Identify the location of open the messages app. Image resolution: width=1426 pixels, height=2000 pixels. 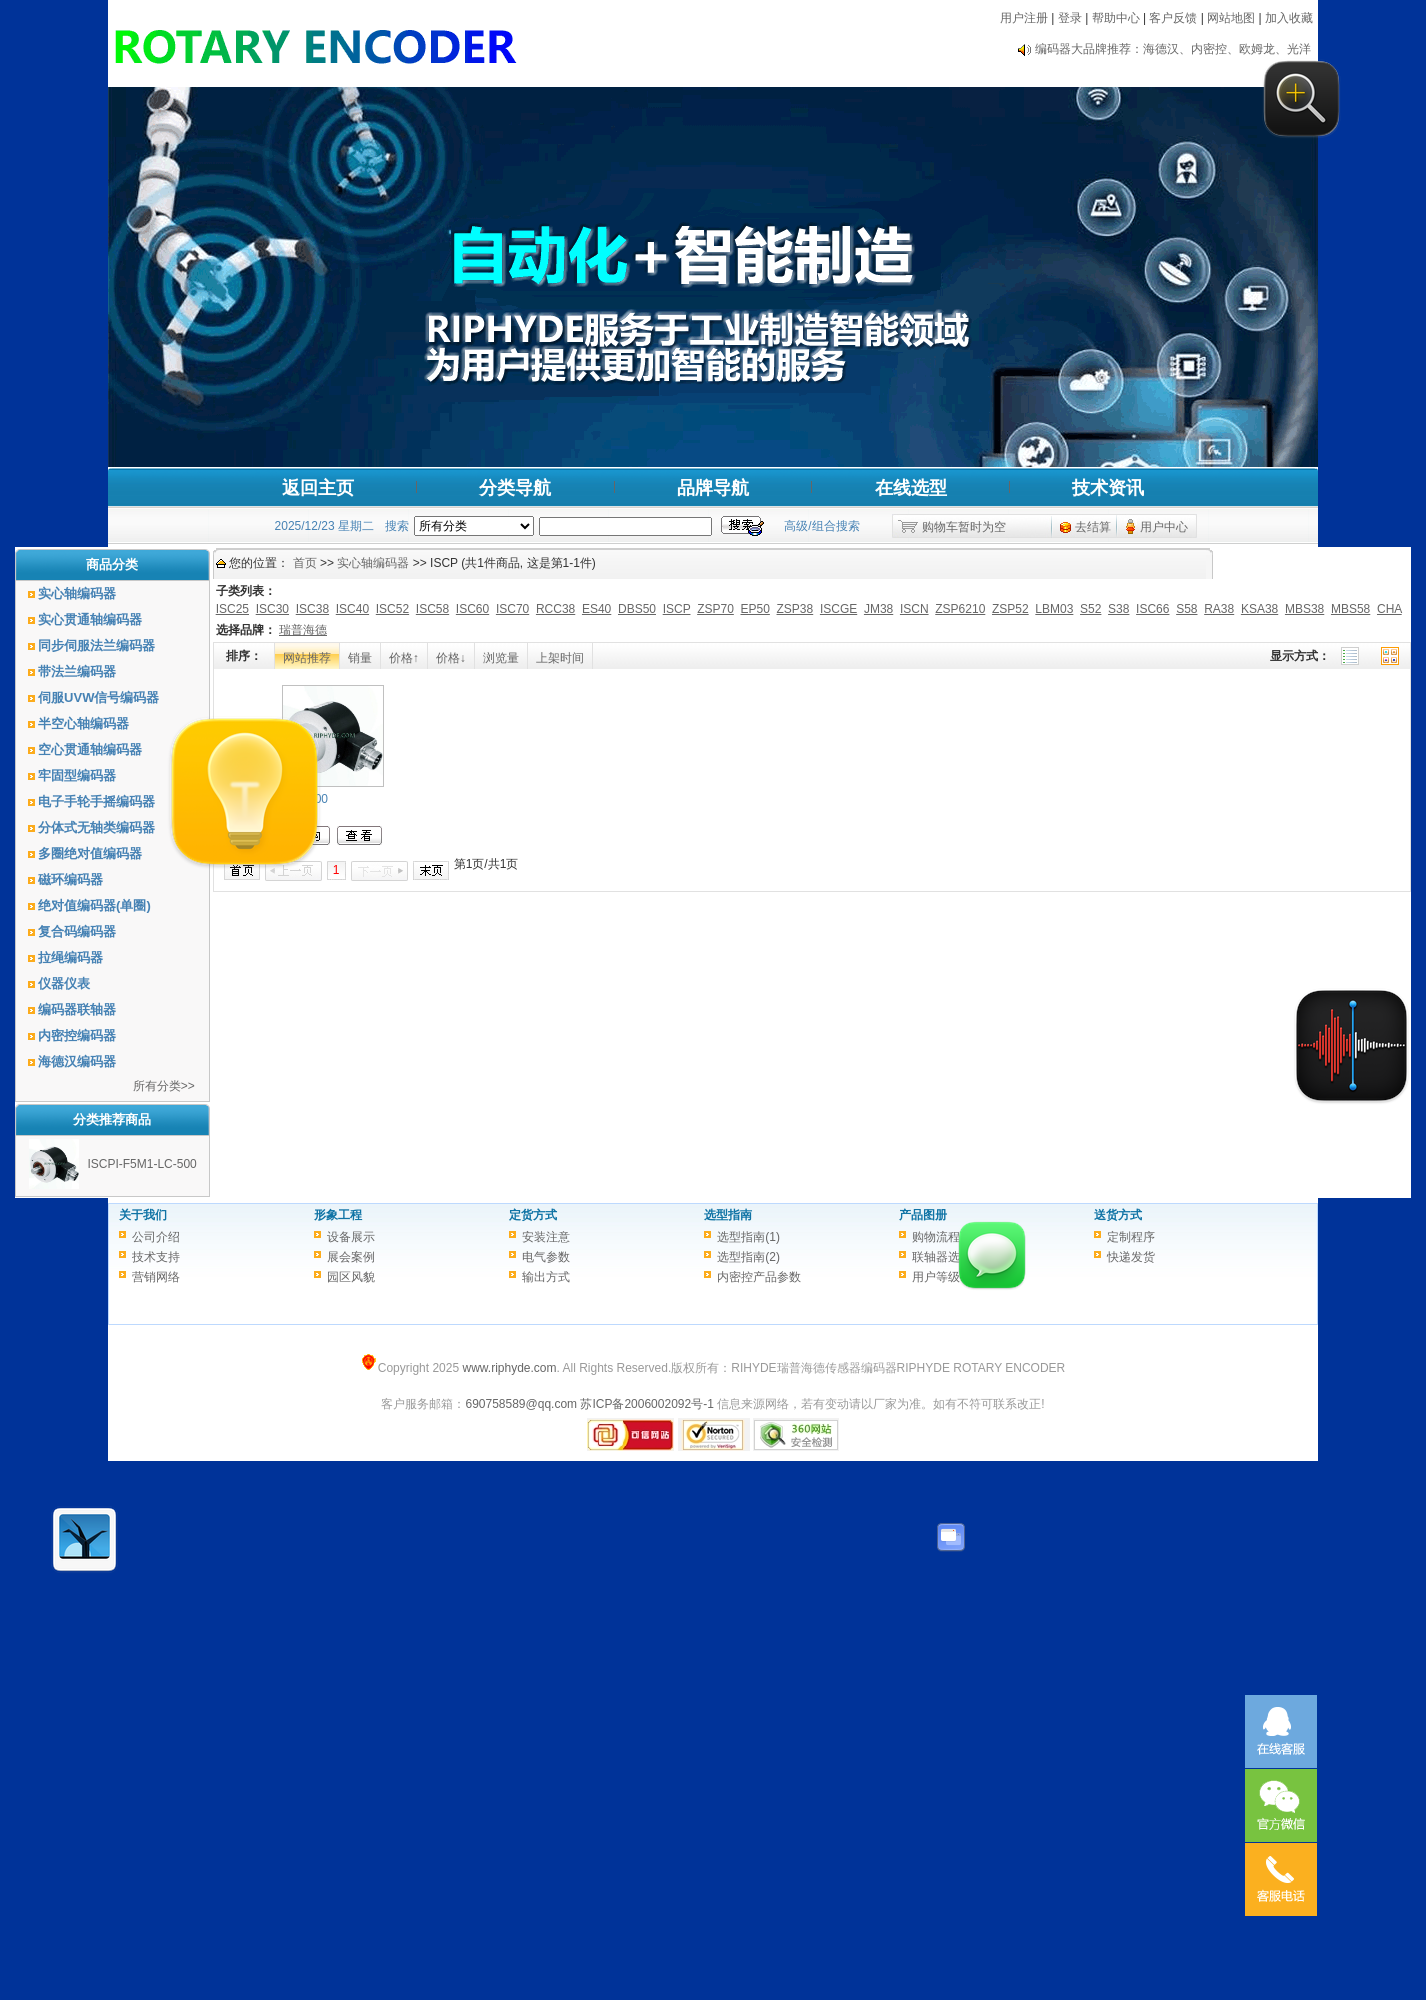
(992, 1255).